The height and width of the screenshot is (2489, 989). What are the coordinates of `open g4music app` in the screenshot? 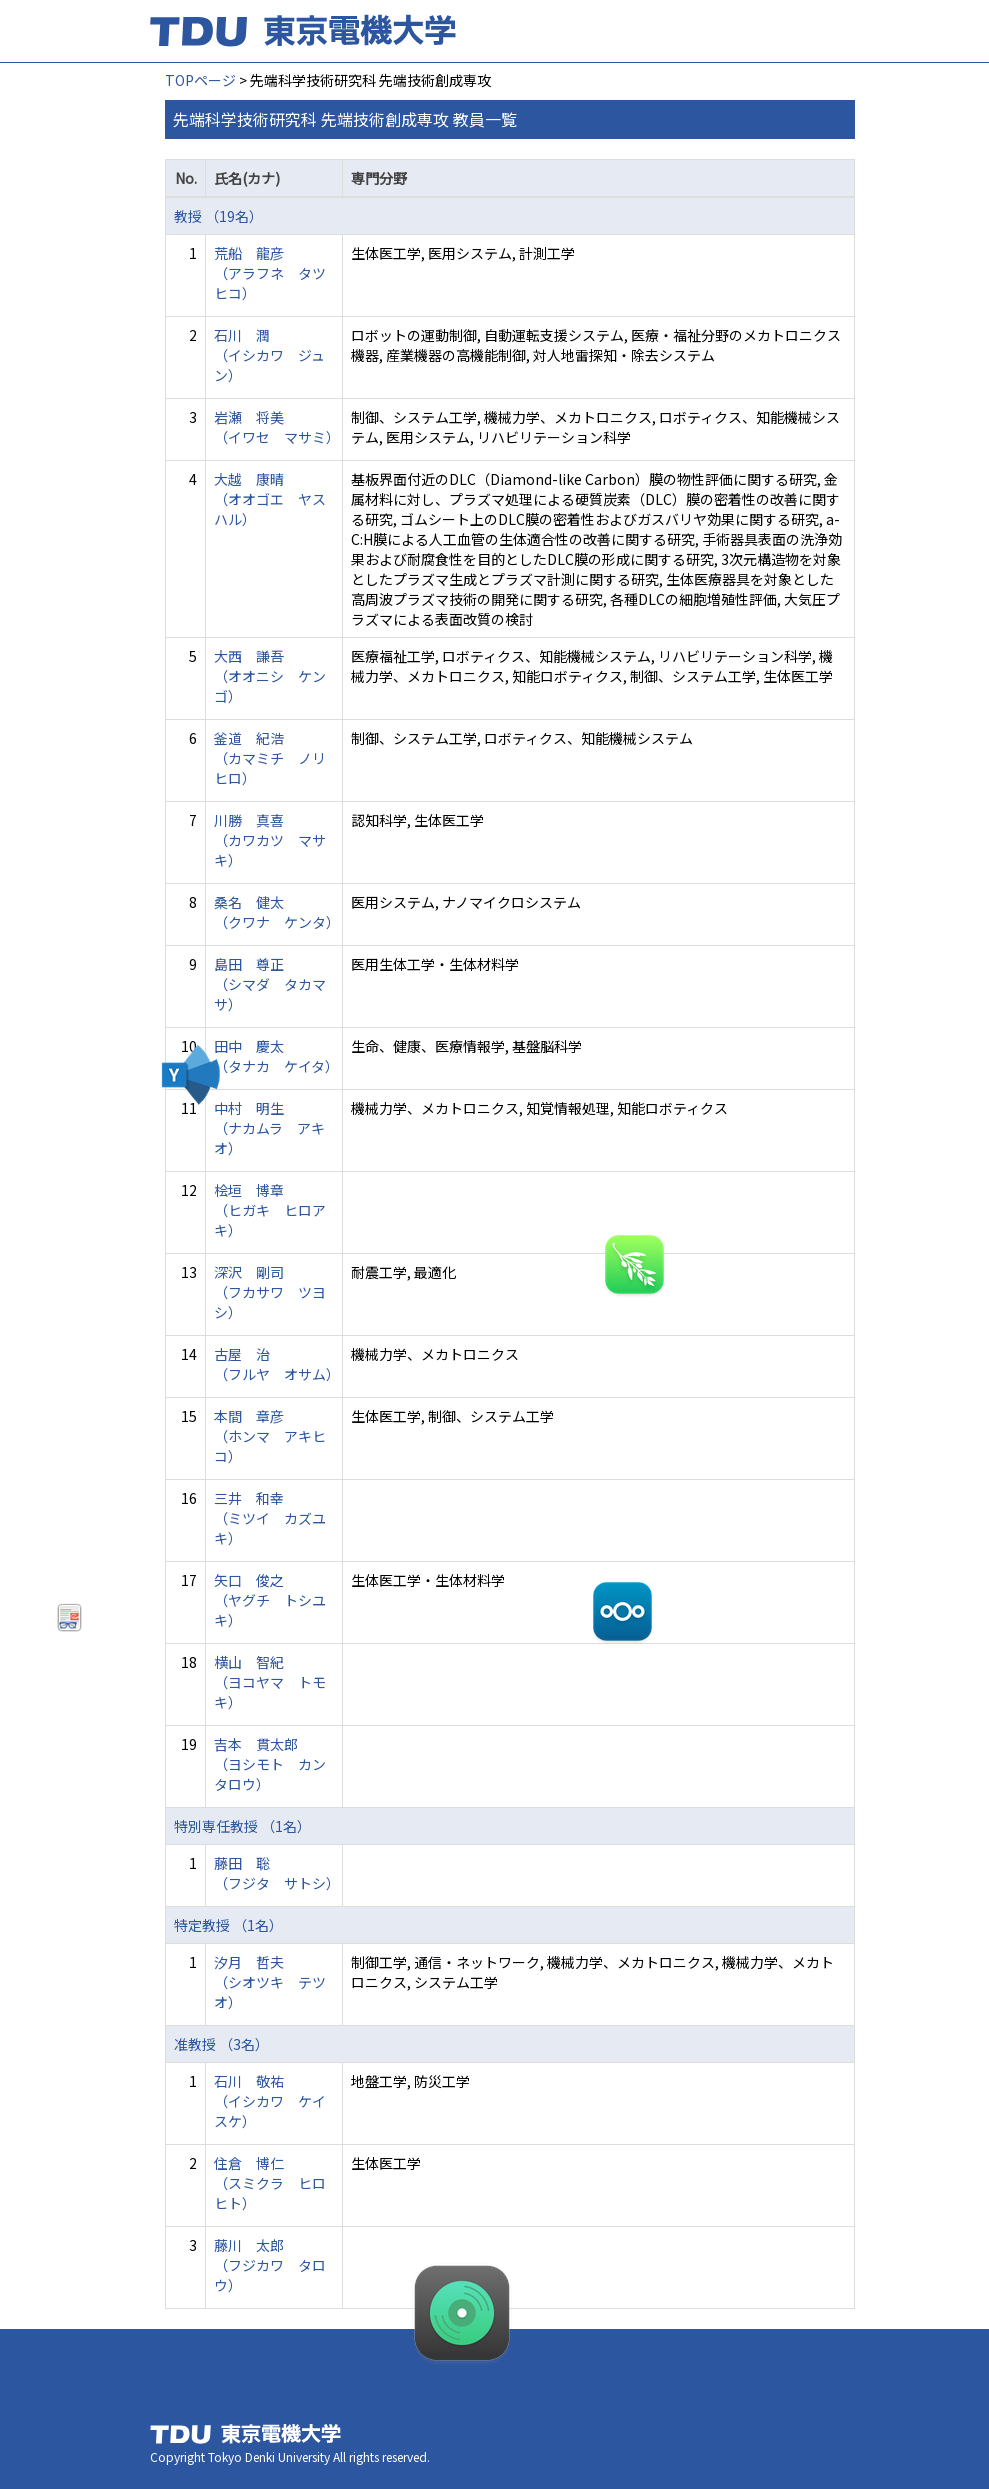 It's located at (462, 2313).